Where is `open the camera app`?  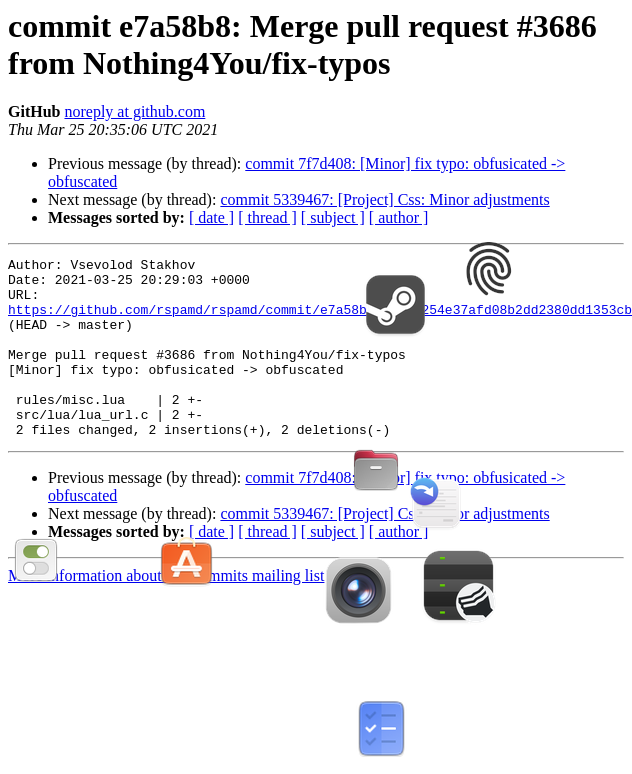 open the camera app is located at coordinates (358, 590).